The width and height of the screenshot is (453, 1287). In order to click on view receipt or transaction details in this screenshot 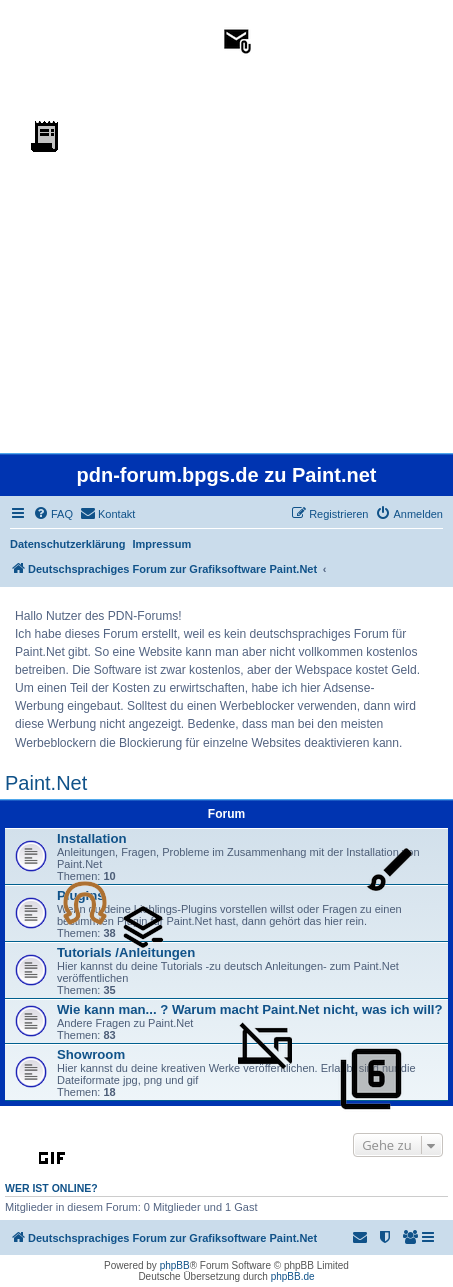, I will do `click(44, 136)`.